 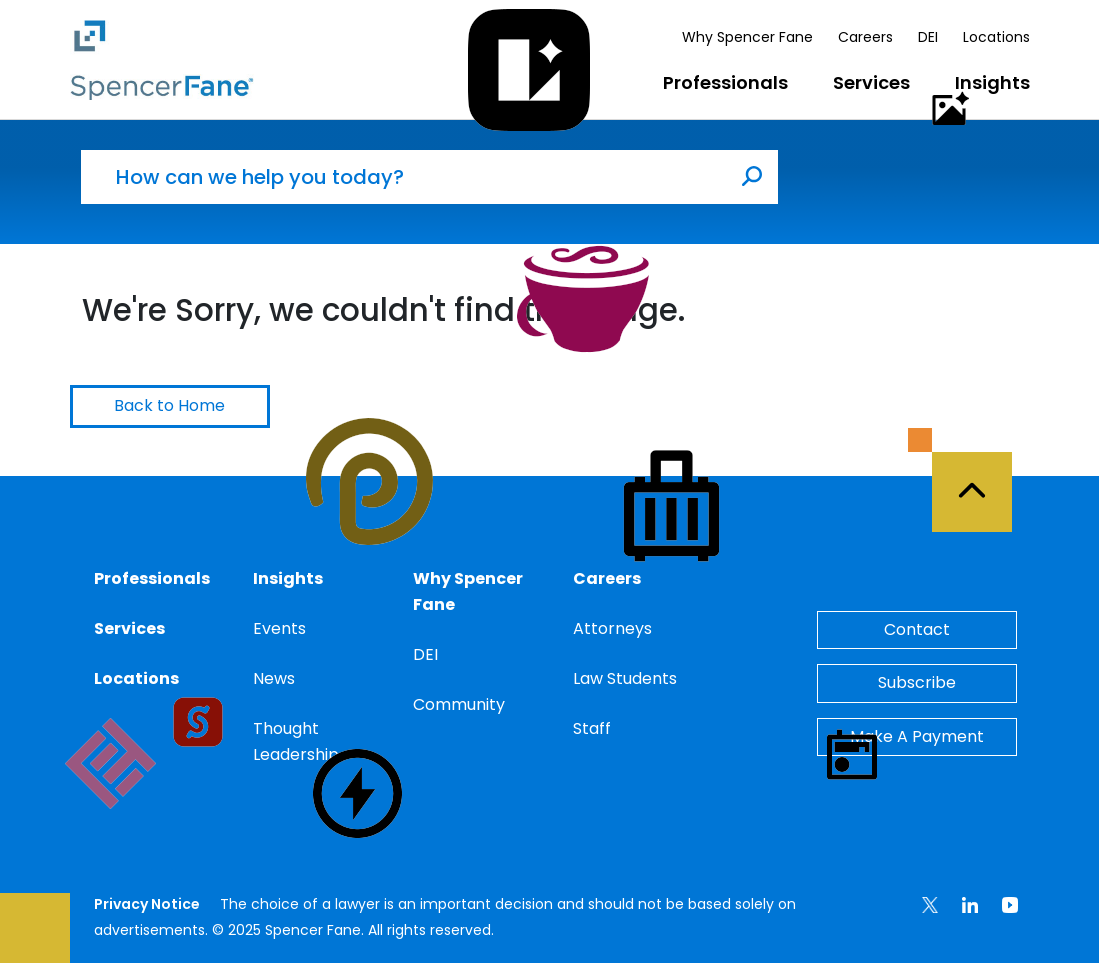 I want to click on open lunacy design application, so click(x=529, y=70).